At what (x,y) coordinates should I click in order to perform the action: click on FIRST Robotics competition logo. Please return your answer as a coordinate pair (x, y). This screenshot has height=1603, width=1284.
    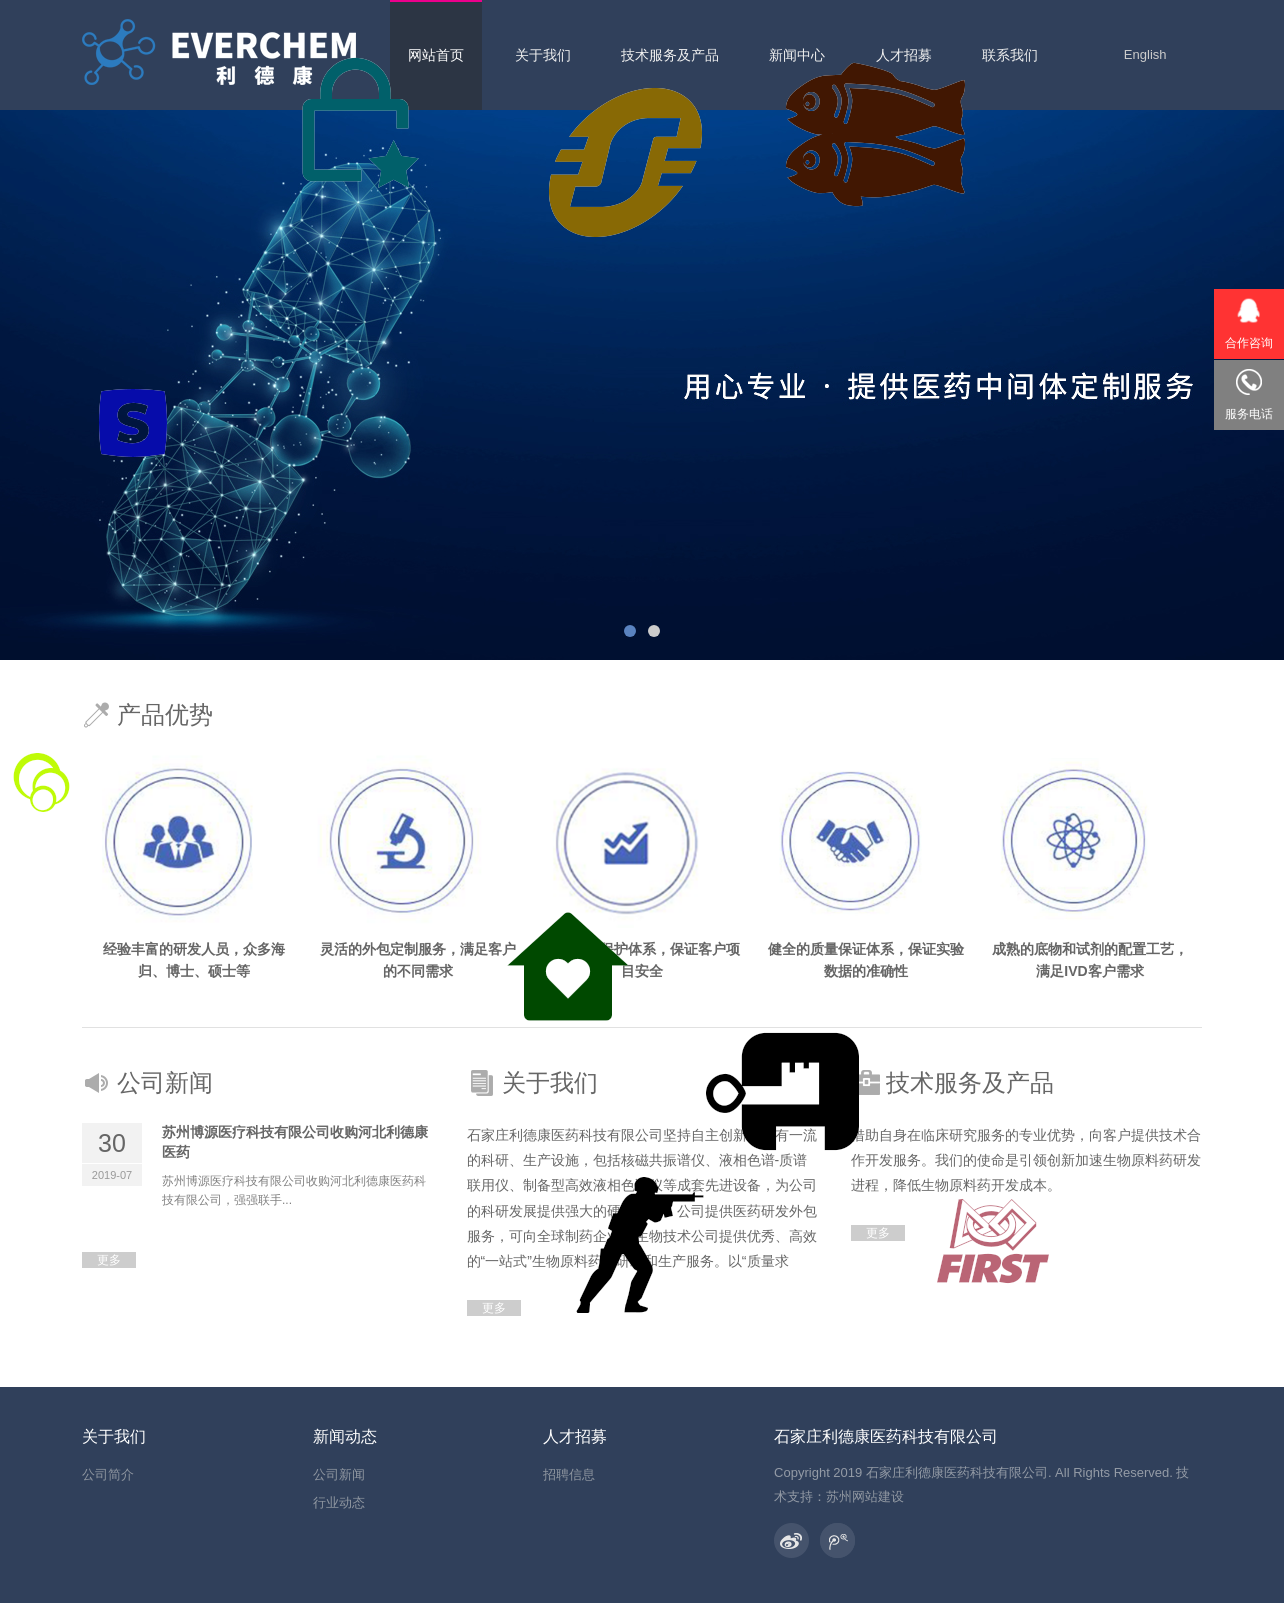
    Looking at the image, I should click on (993, 1241).